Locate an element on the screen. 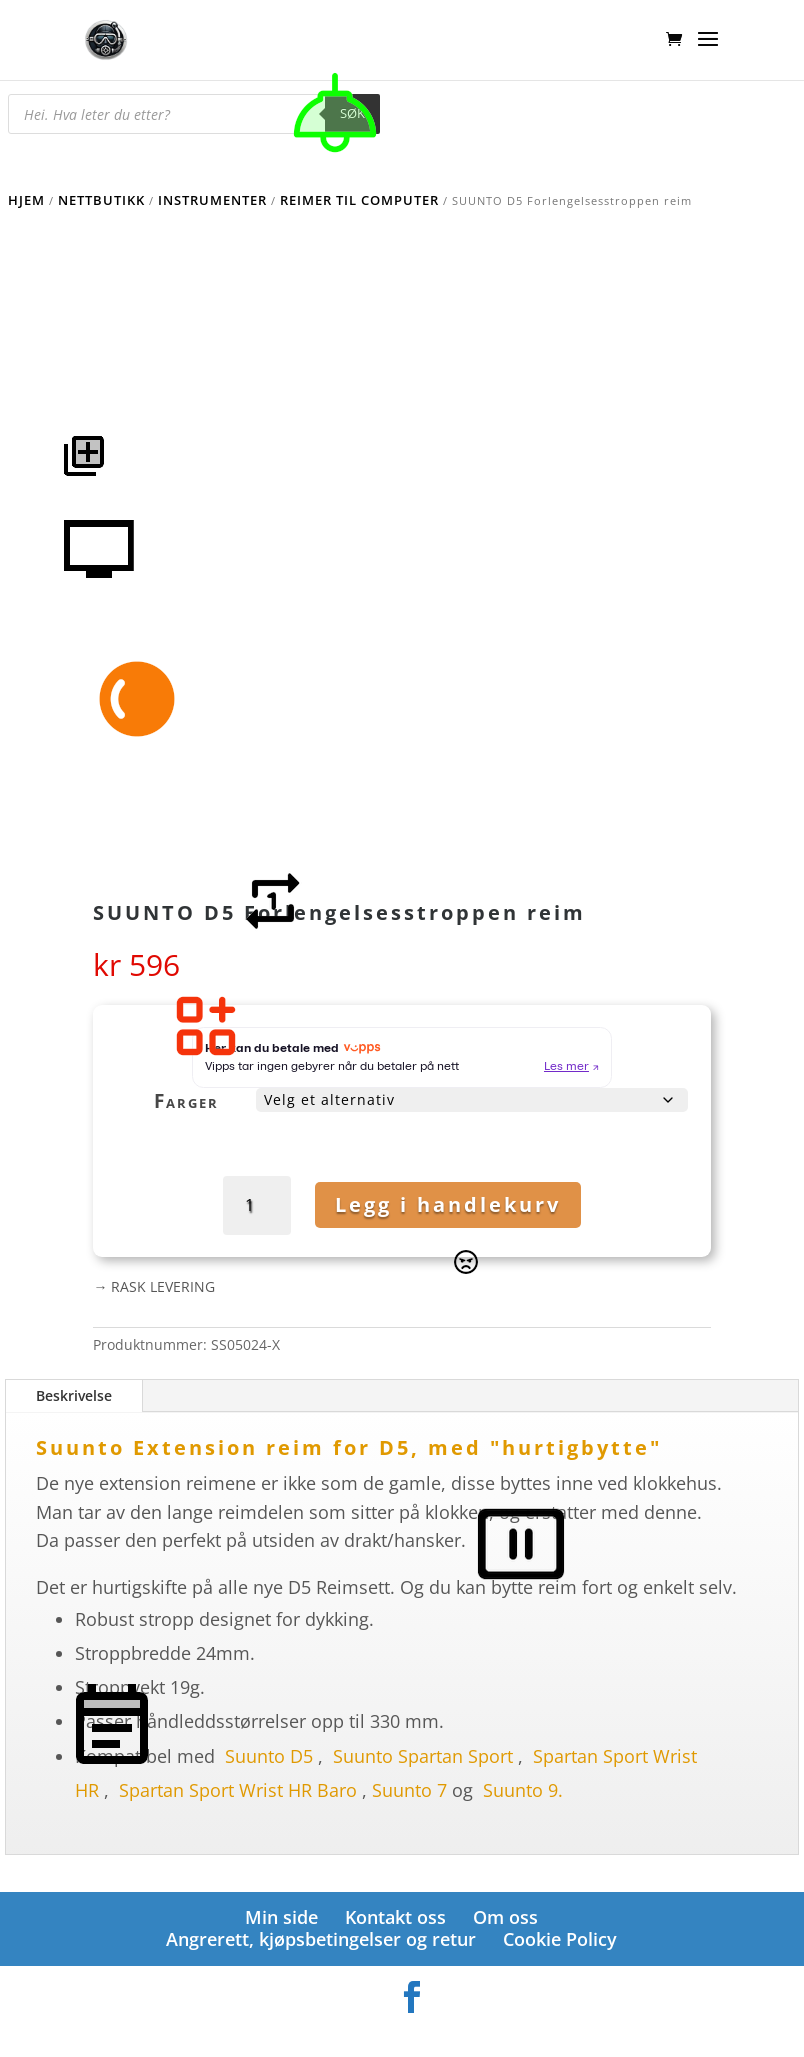 This screenshot has width=804, height=2057. repeat the current track once is located at coordinates (273, 901).